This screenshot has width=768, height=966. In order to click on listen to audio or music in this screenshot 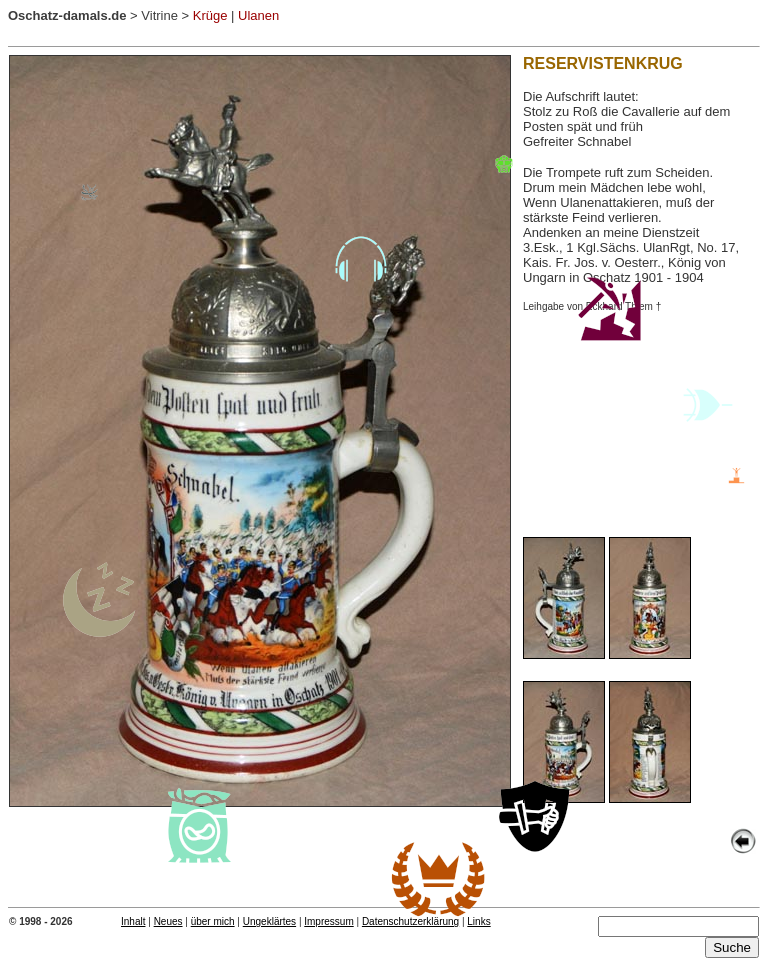, I will do `click(361, 259)`.